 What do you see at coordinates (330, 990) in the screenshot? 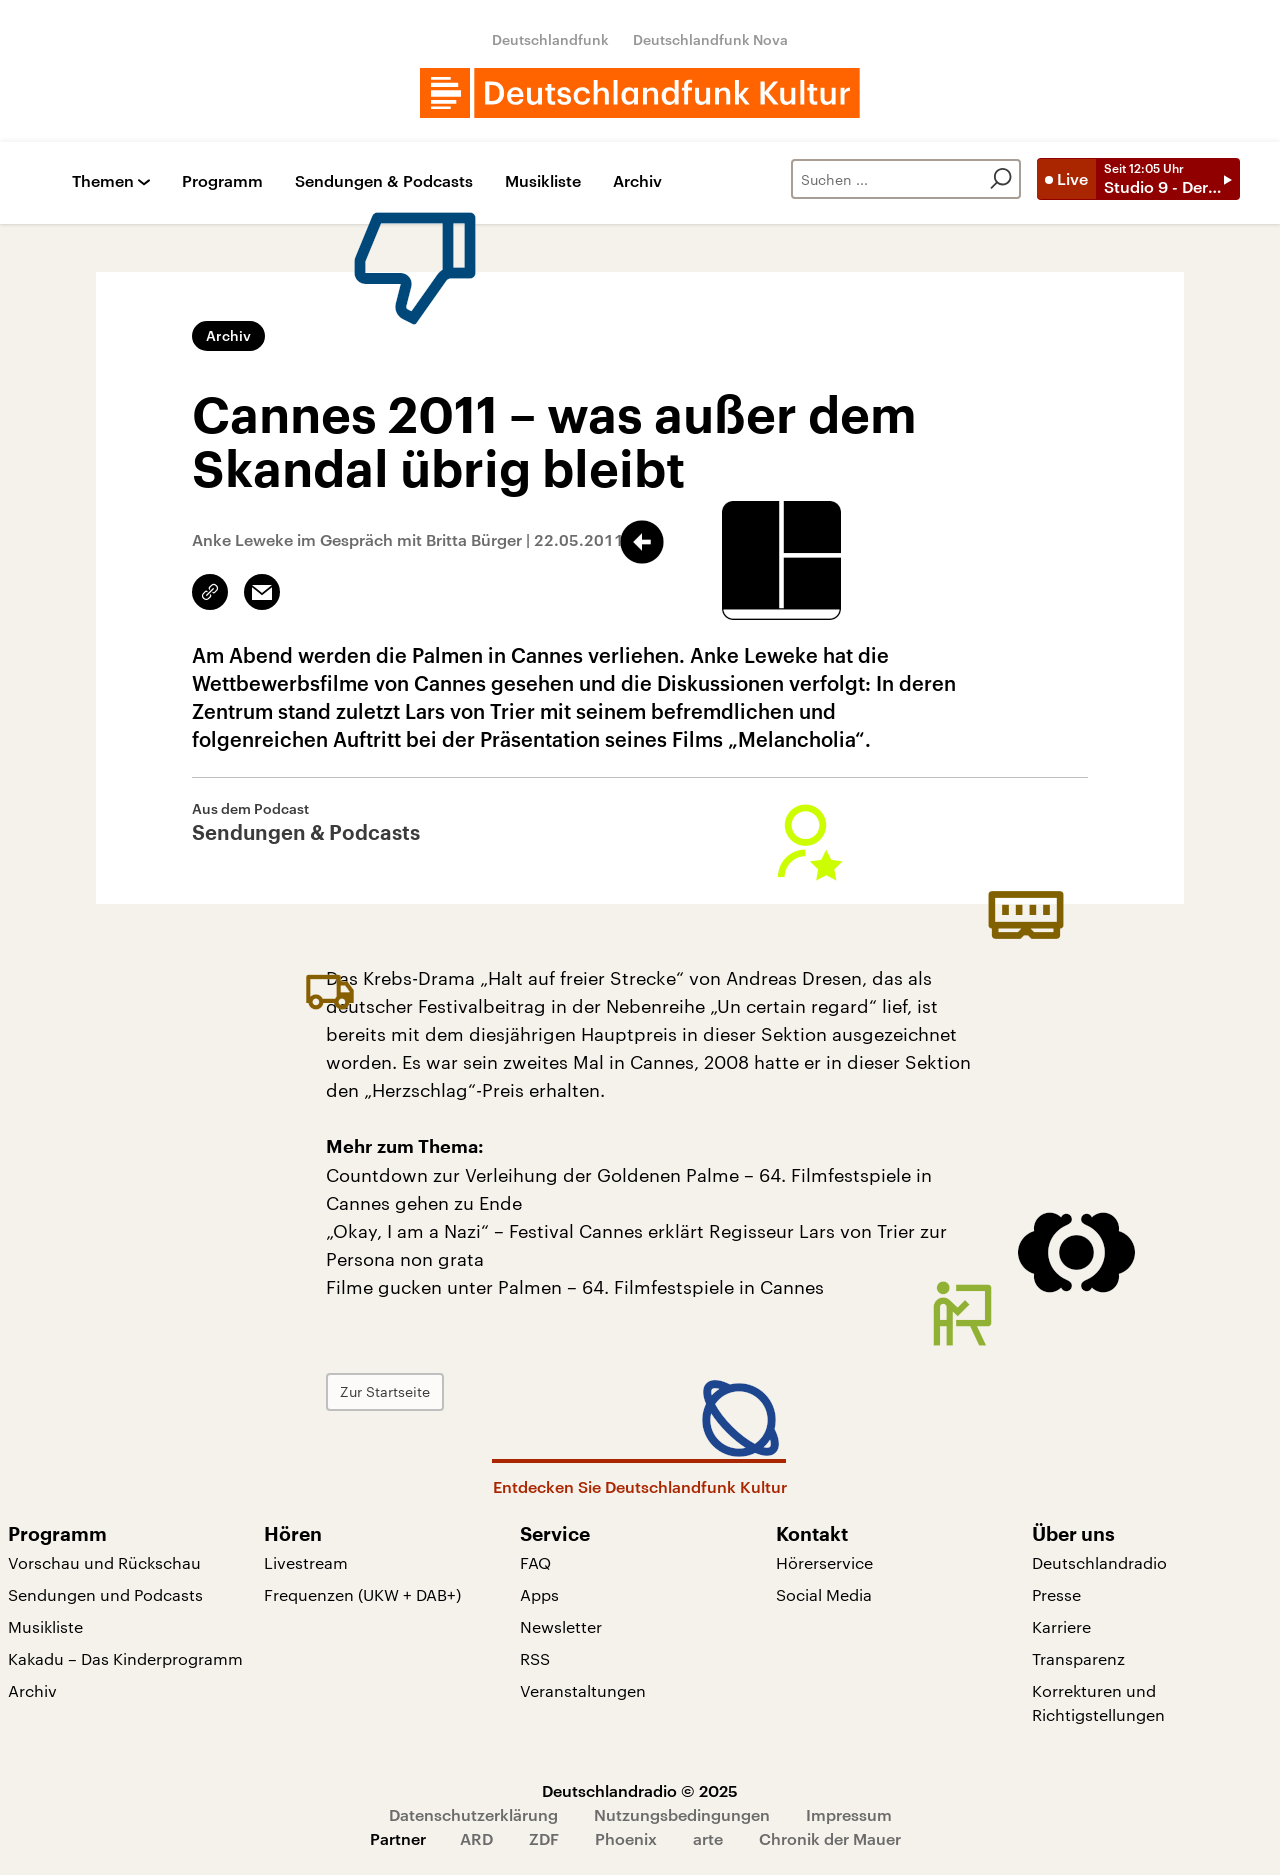
I see `track your delivery status` at bounding box center [330, 990].